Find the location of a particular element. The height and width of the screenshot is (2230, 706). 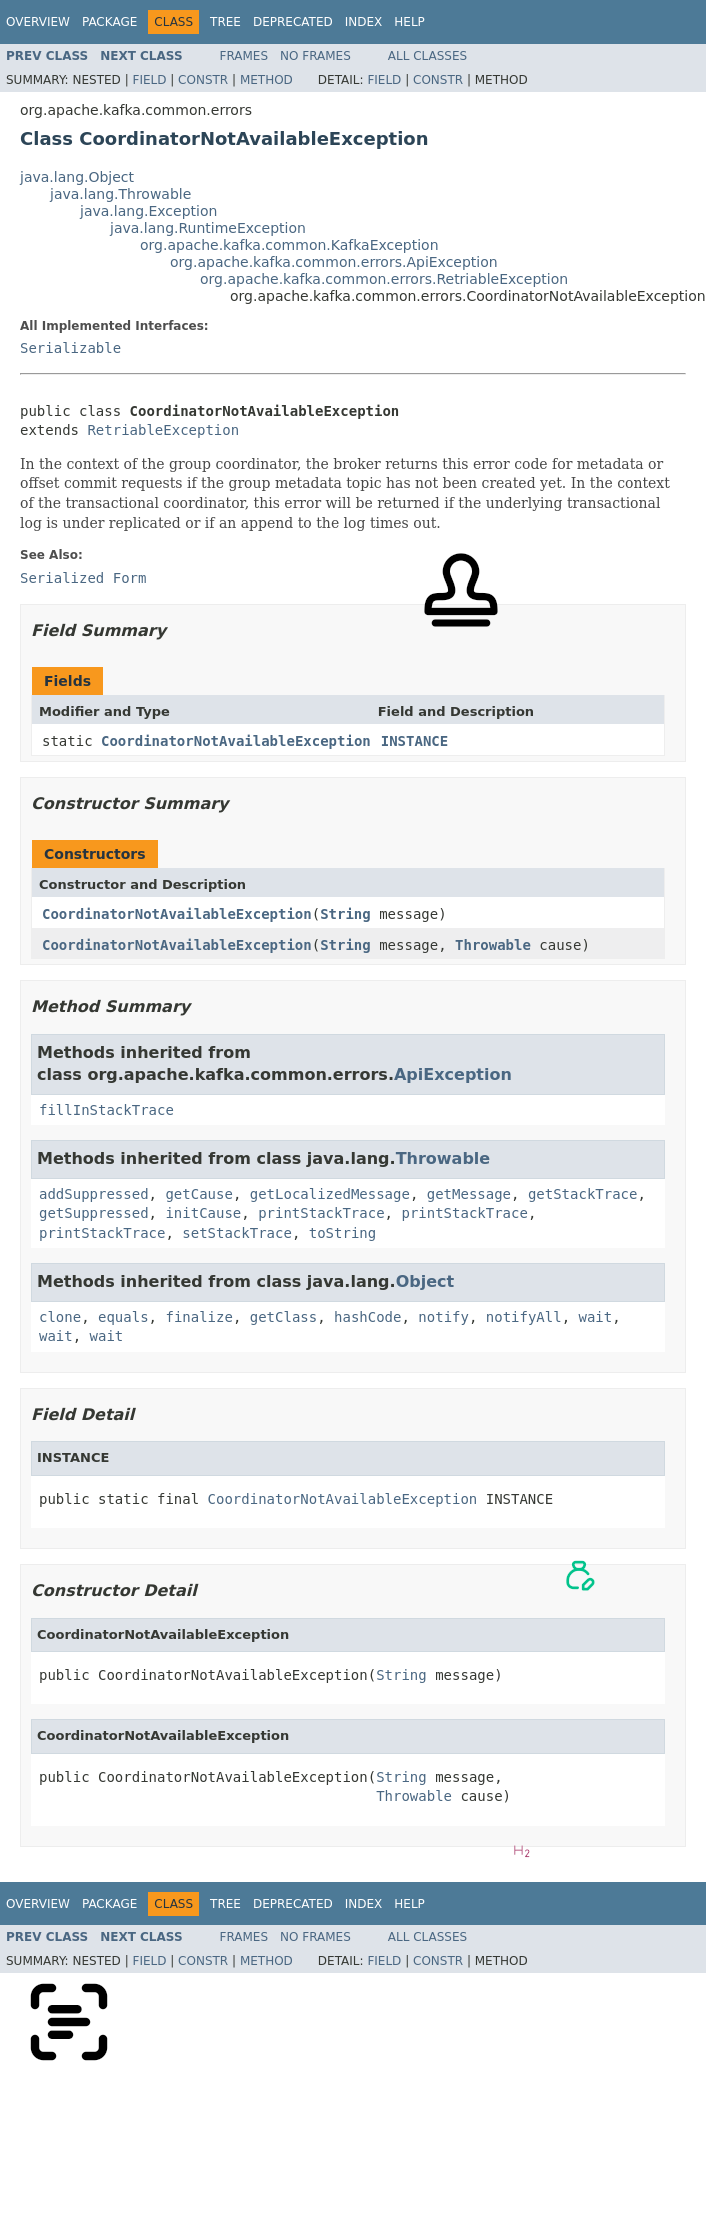

edit budget or savings details is located at coordinates (579, 1575).